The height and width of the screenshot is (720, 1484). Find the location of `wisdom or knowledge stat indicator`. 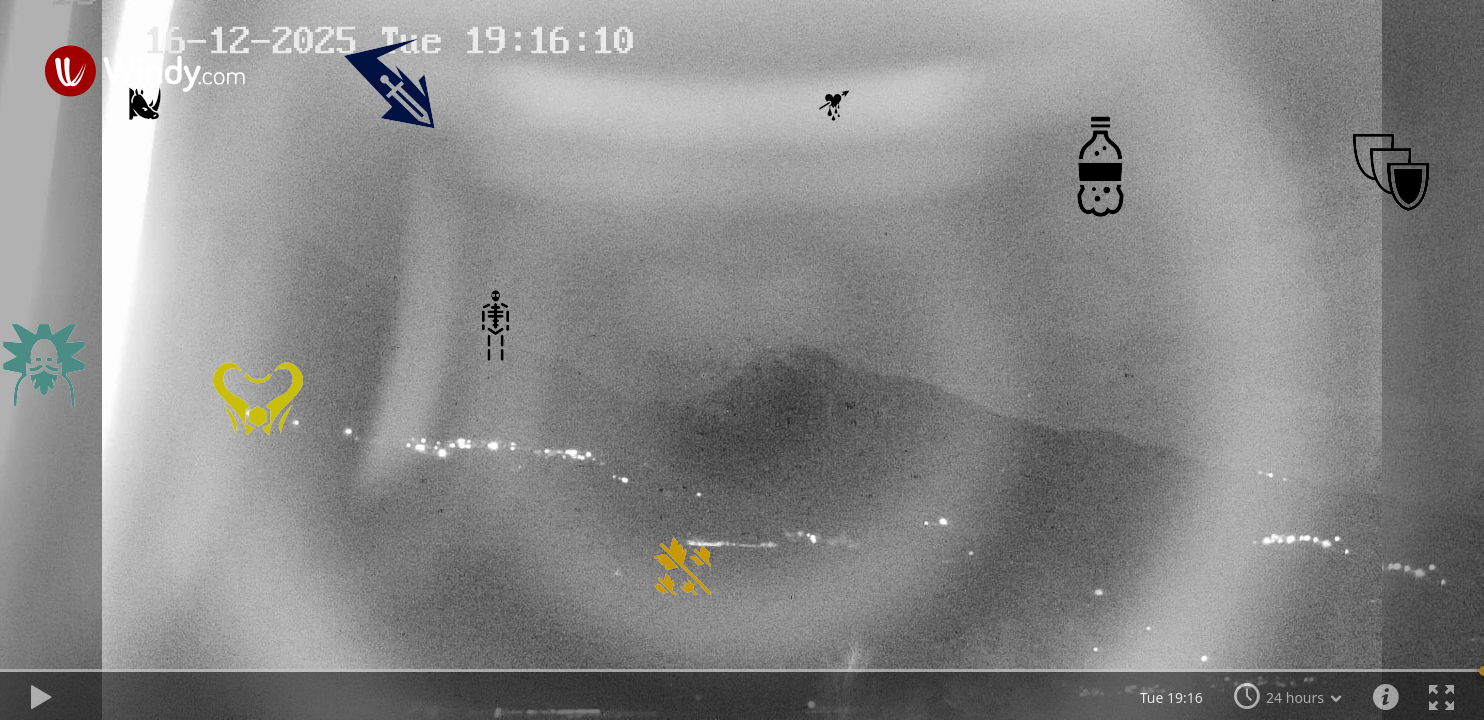

wisdom or knowledge stat indicator is located at coordinates (44, 365).